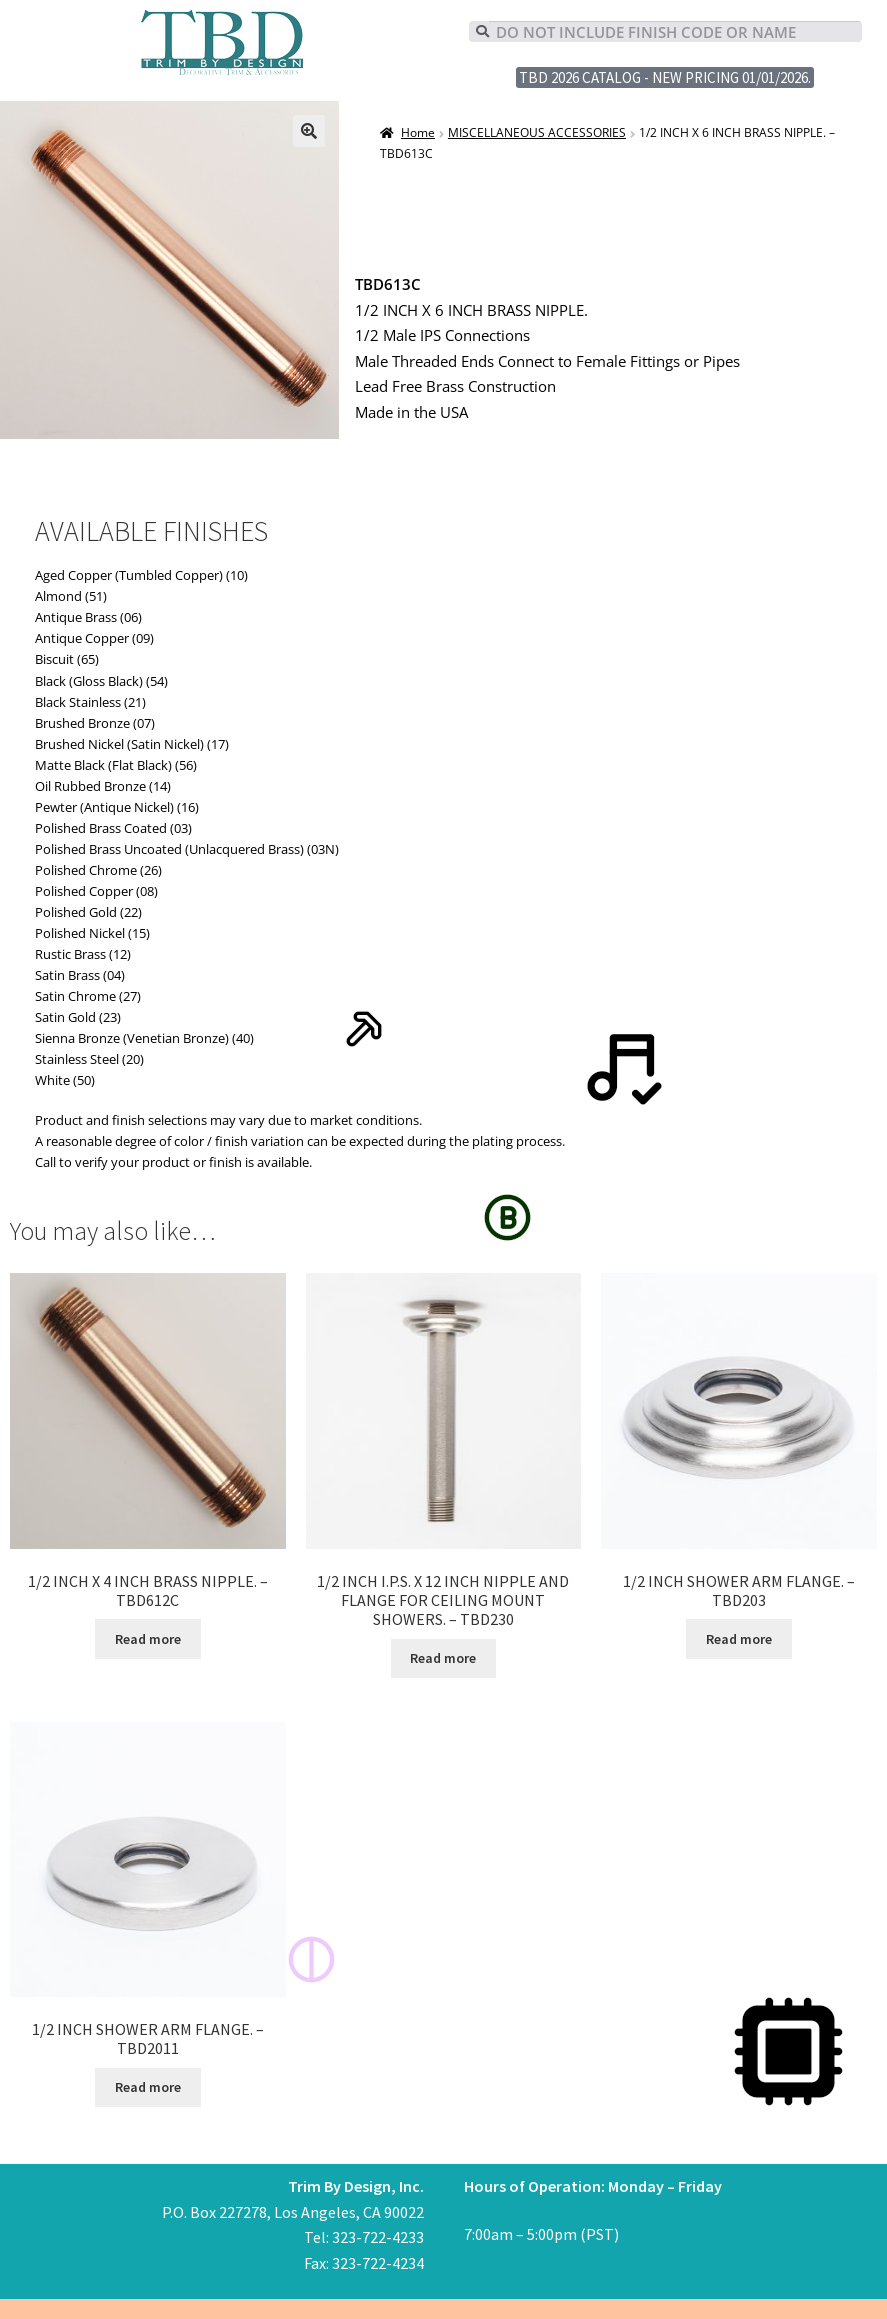 This screenshot has width=887, height=2319. What do you see at coordinates (788, 2051) in the screenshot?
I see `view hardware or processor information` at bounding box center [788, 2051].